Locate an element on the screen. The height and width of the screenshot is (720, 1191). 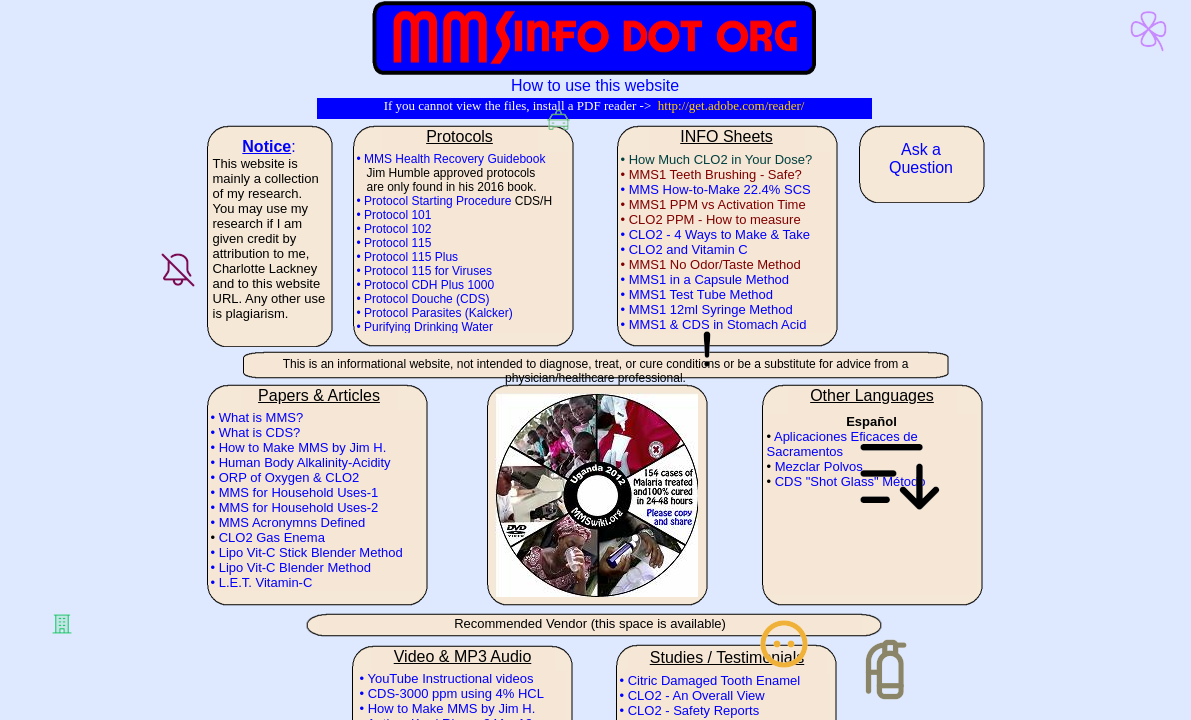
mute notifications is located at coordinates (178, 270).